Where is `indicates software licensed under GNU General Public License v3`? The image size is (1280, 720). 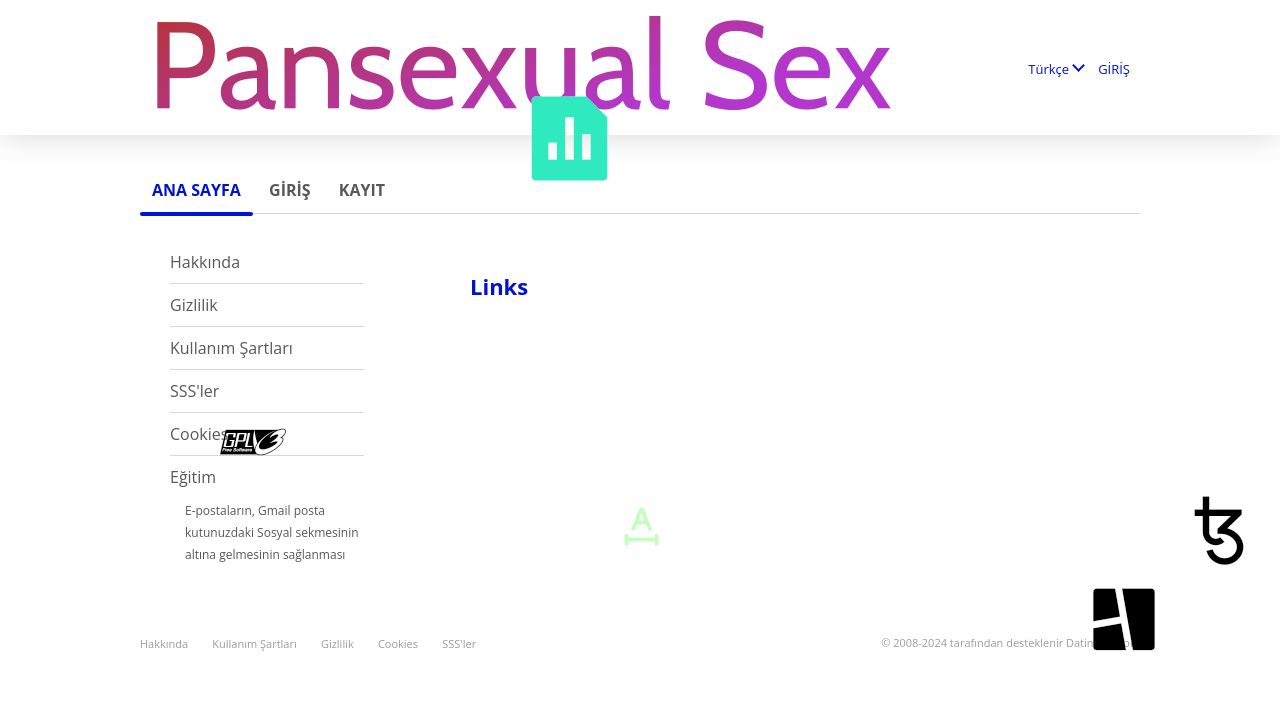
indicates software licensed under GNU General Public License v3 is located at coordinates (253, 442).